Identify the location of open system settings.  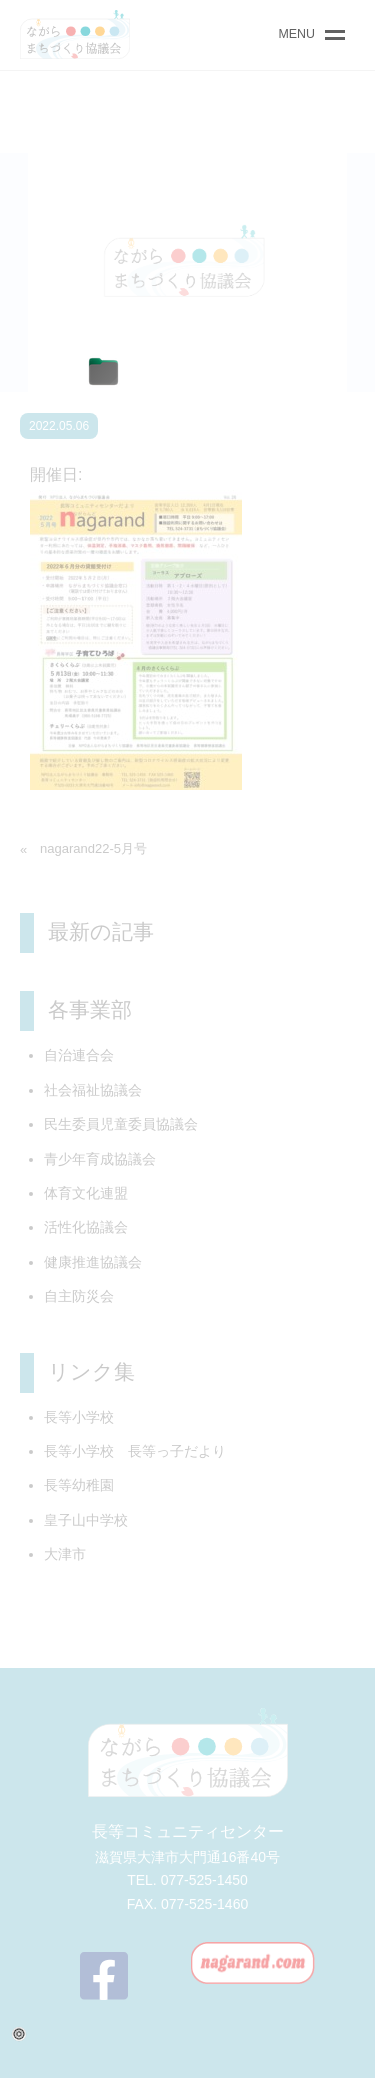
(19, 2034).